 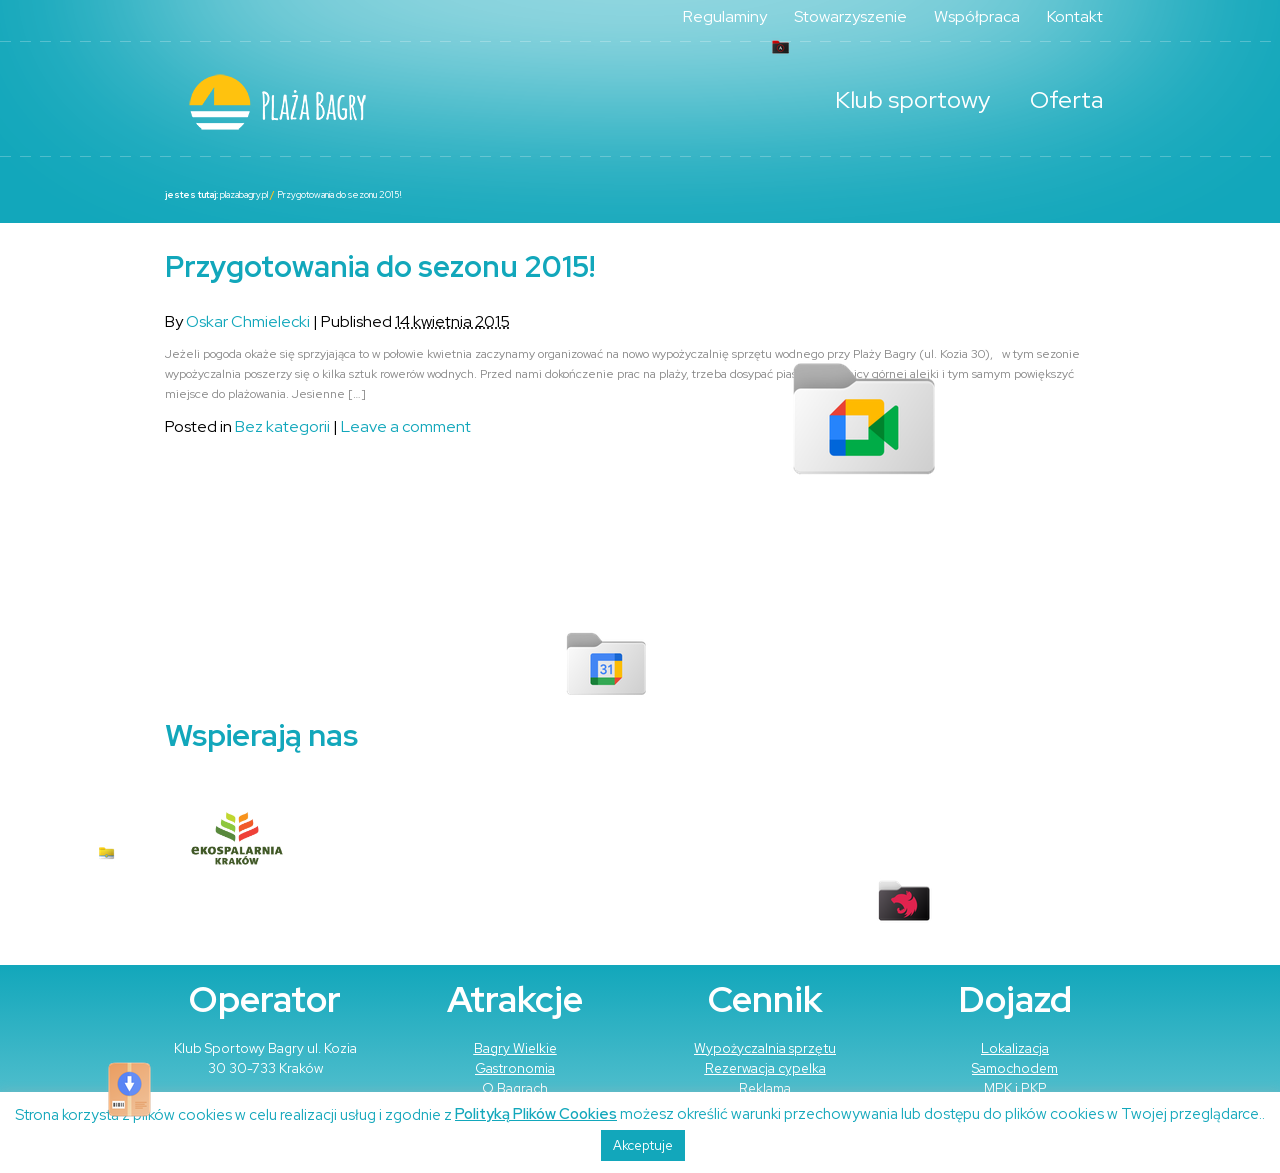 What do you see at coordinates (863, 422) in the screenshot?
I see `open folder containing Google Meet files` at bounding box center [863, 422].